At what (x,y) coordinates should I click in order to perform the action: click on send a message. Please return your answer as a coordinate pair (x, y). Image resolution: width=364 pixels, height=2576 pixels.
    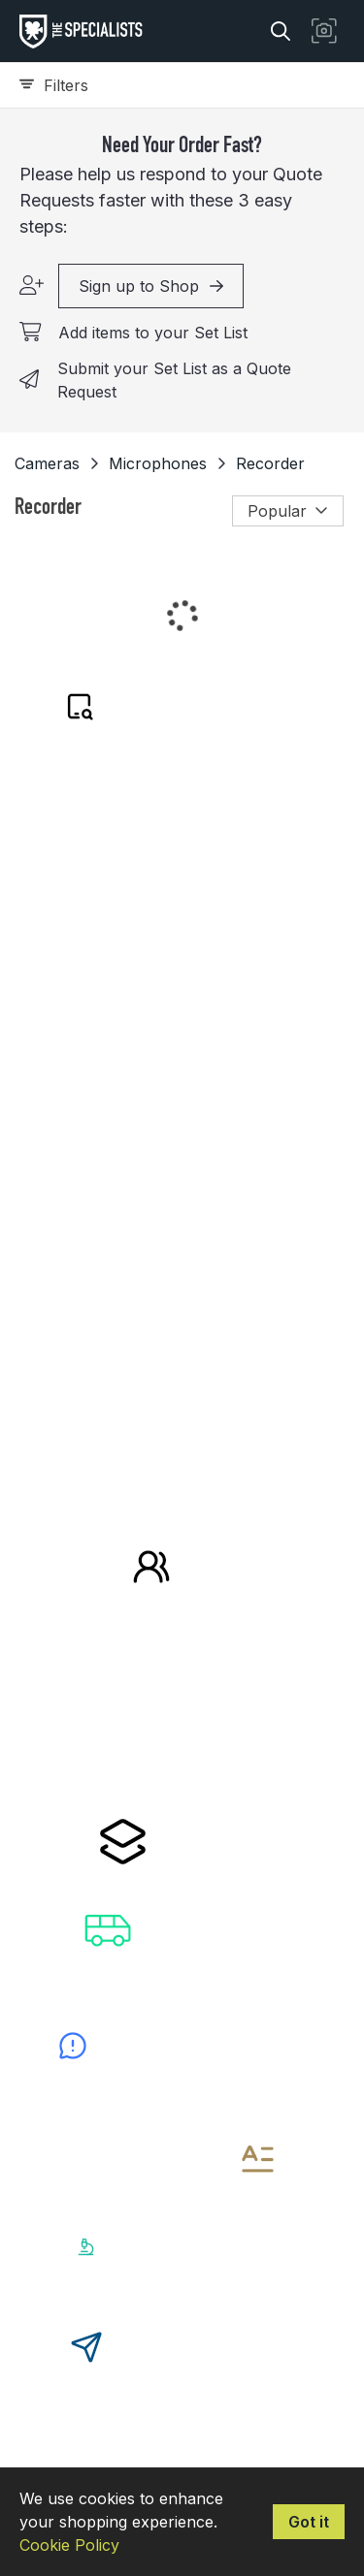
    Looking at the image, I should click on (86, 2347).